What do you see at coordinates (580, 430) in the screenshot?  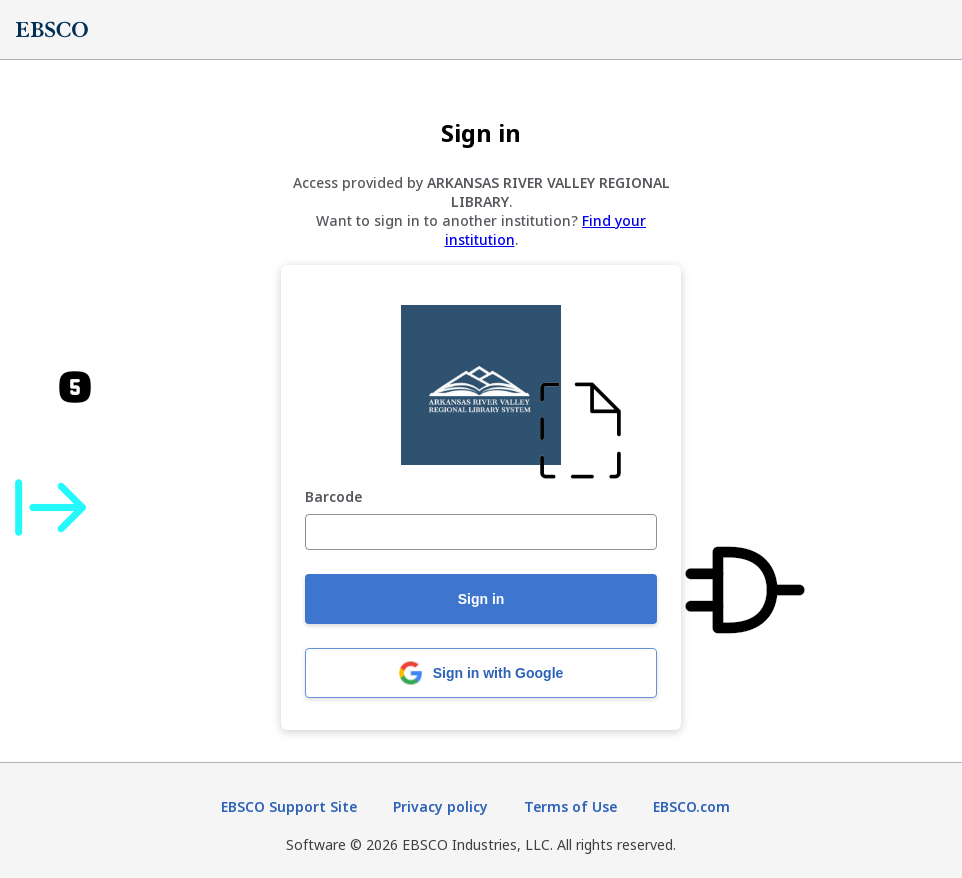 I see `upload or select a file` at bounding box center [580, 430].